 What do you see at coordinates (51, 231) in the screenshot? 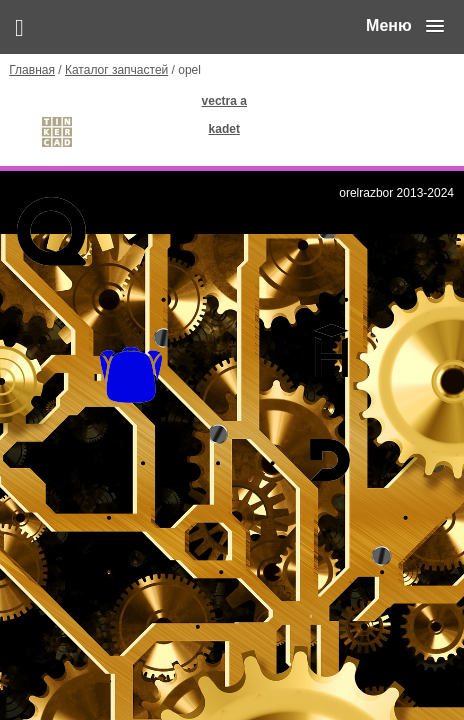
I see `open the Quora app` at bounding box center [51, 231].